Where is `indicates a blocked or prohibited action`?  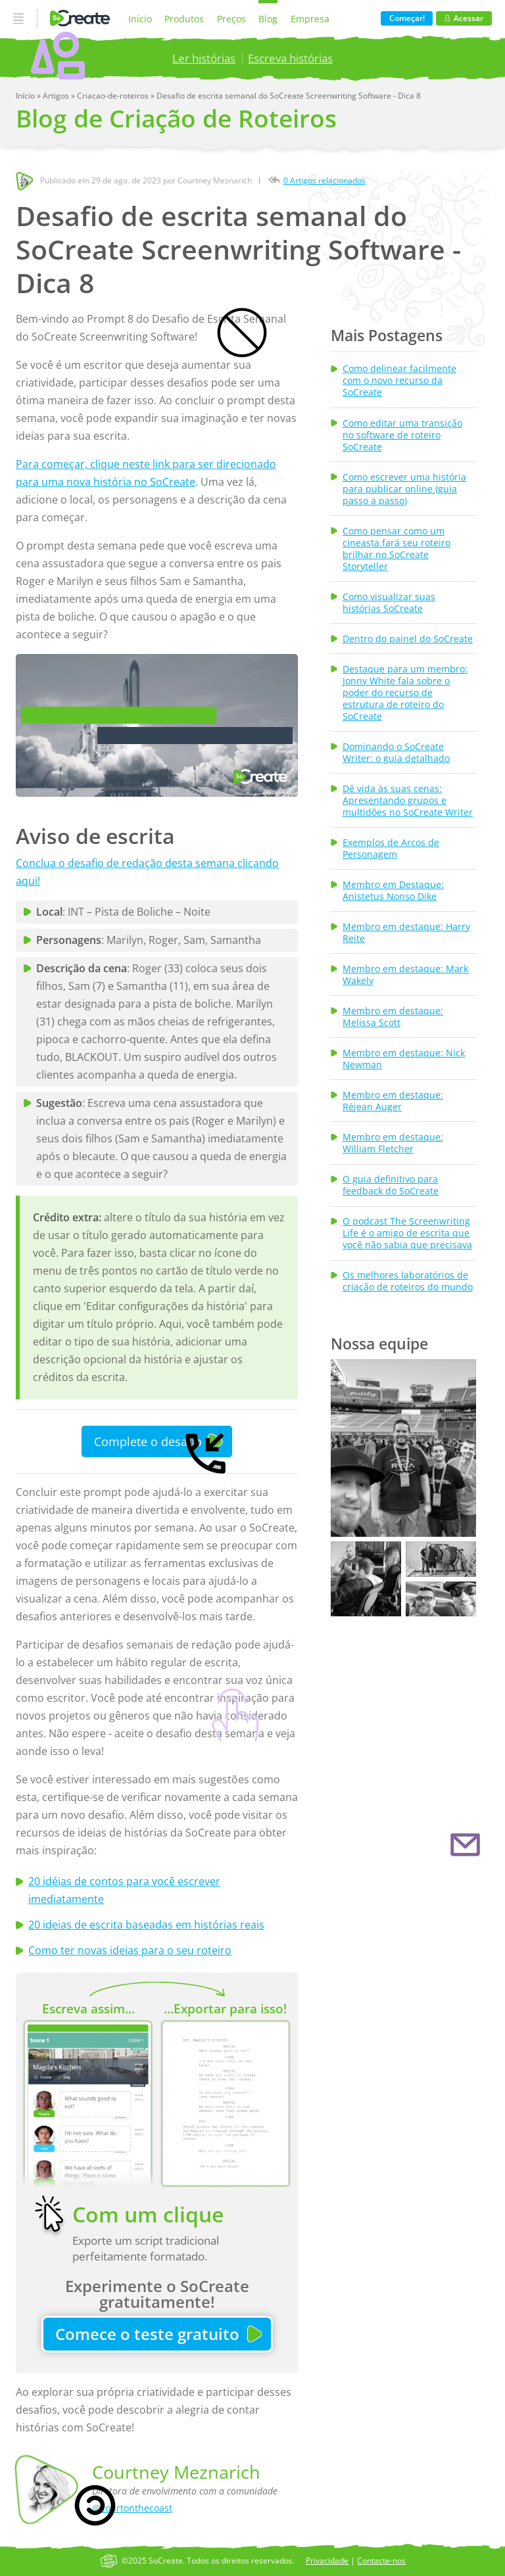
indicates a blocked or prohibited action is located at coordinates (242, 333).